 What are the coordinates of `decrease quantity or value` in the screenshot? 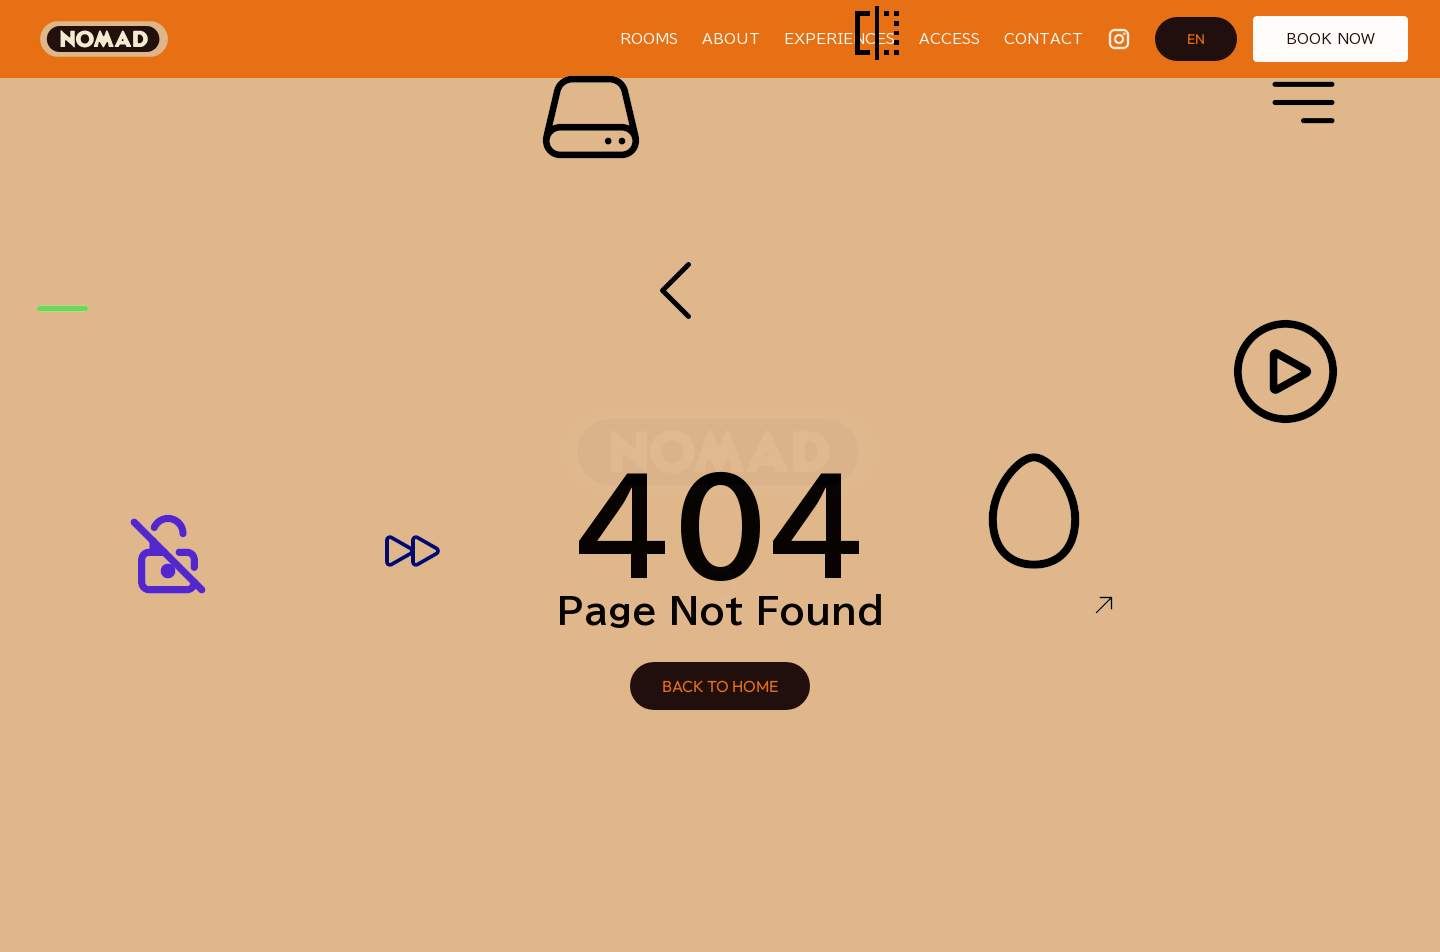 It's located at (62, 308).